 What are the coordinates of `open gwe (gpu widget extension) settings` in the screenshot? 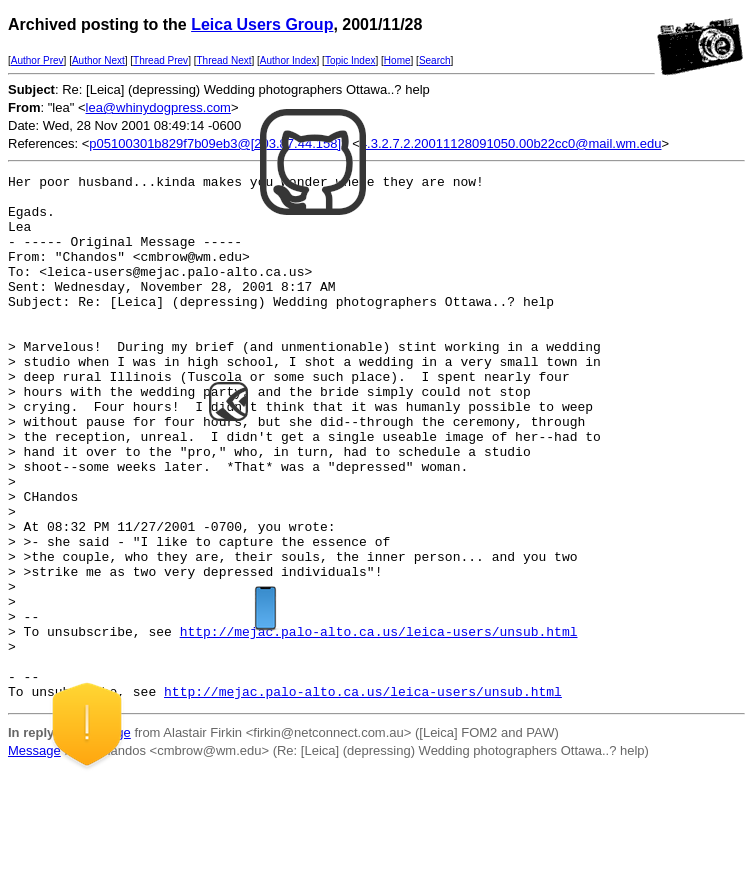 It's located at (228, 401).